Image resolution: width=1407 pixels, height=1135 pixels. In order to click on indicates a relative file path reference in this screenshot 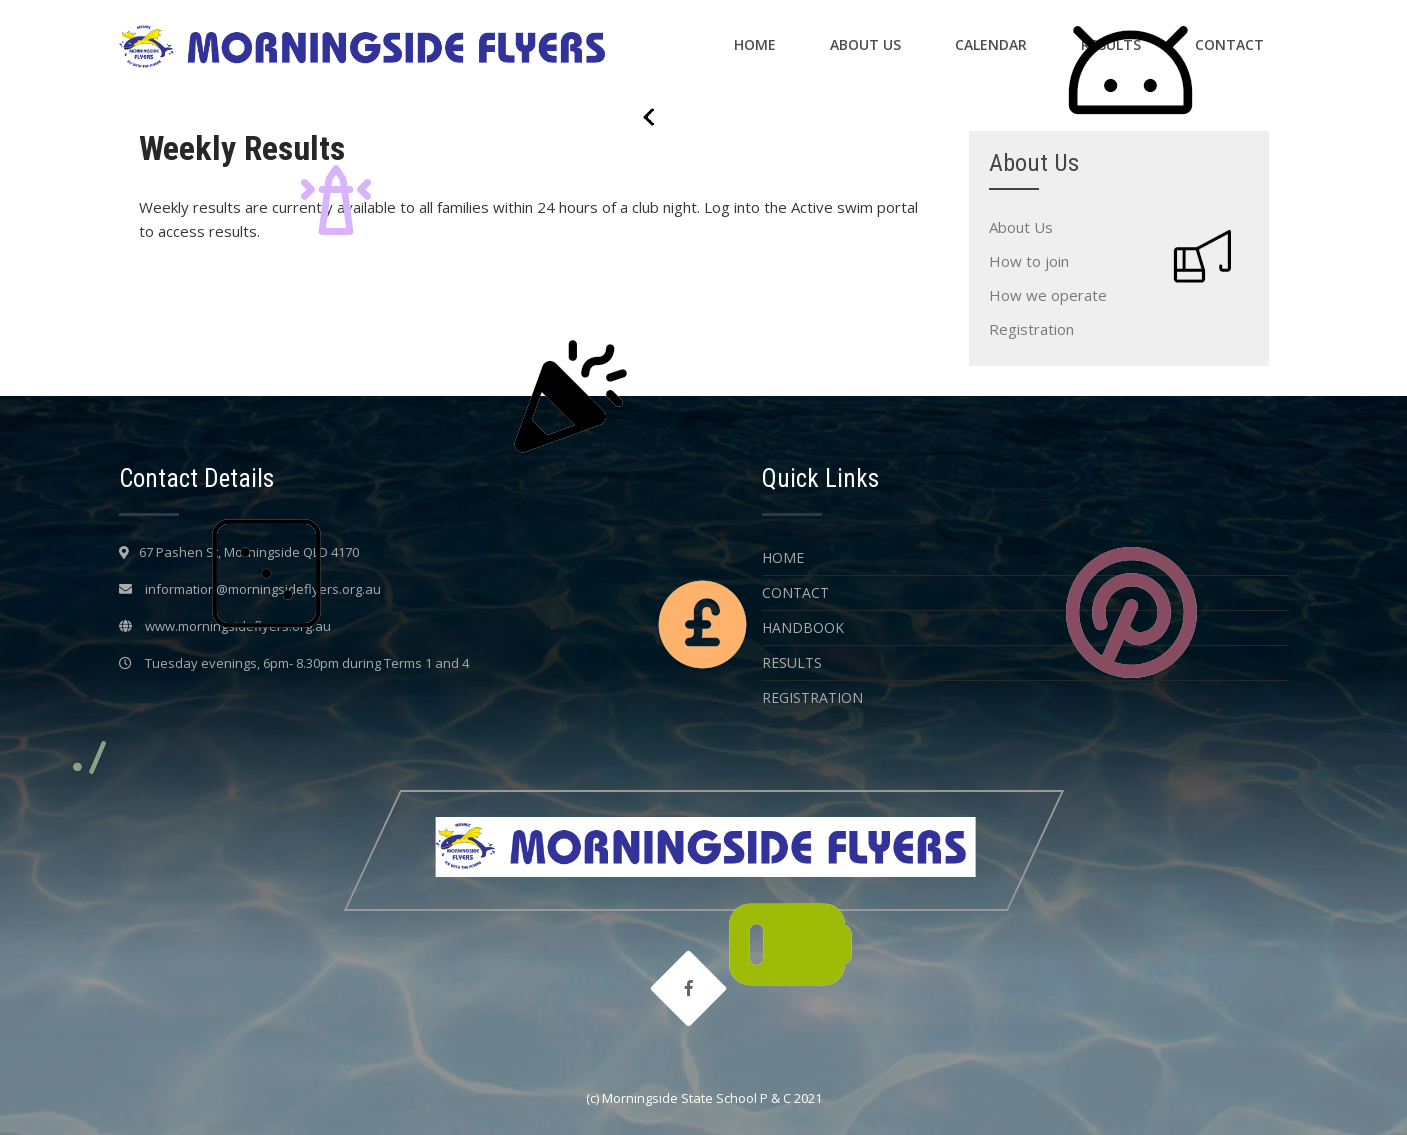, I will do `click(89, 757)`.